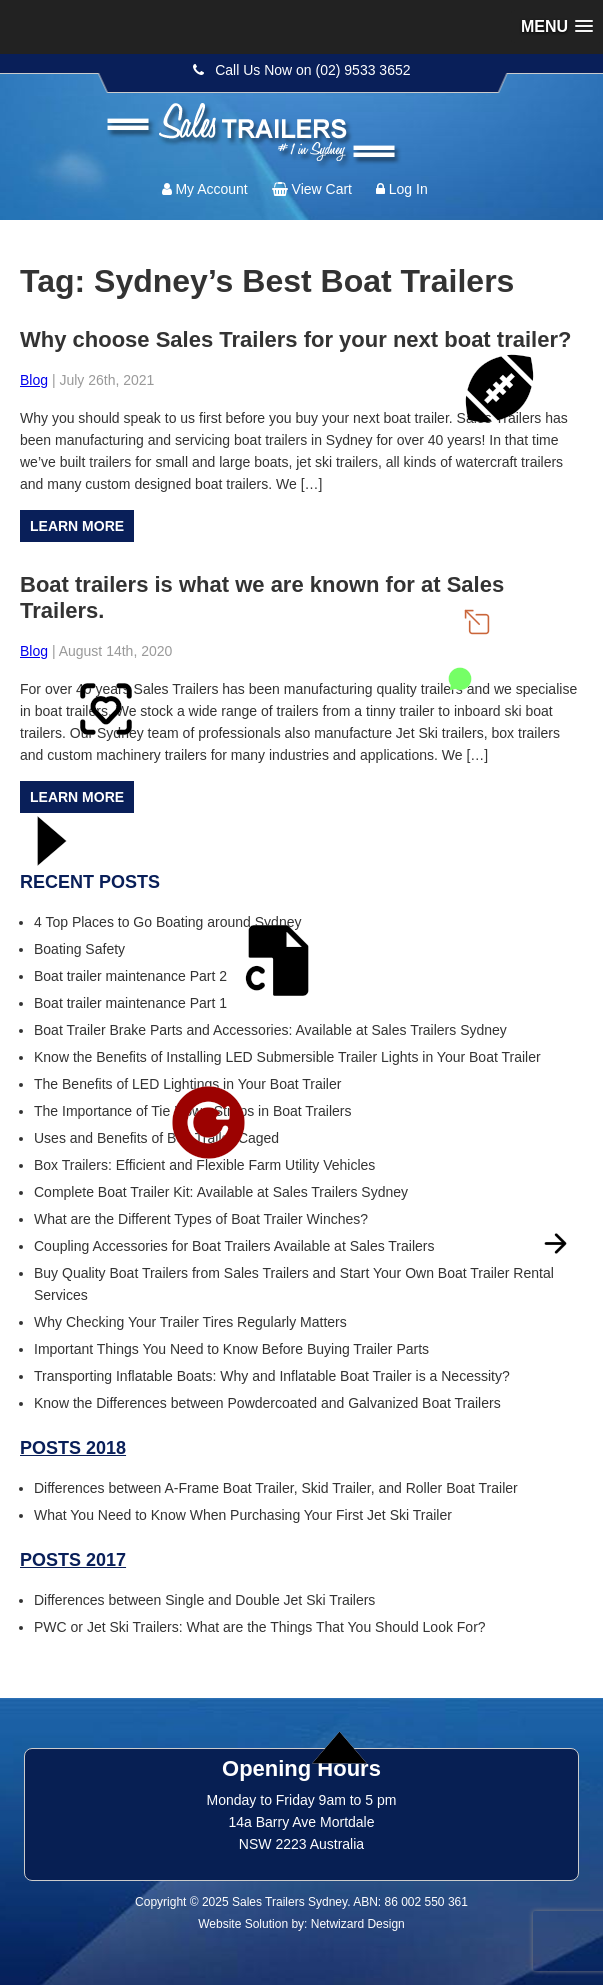 The height and width of the screenshot is (1985, 603). Describe the element at coordinates (339, 1747) in the screenshot. I see `collapse an expanded section or menu` at that location.